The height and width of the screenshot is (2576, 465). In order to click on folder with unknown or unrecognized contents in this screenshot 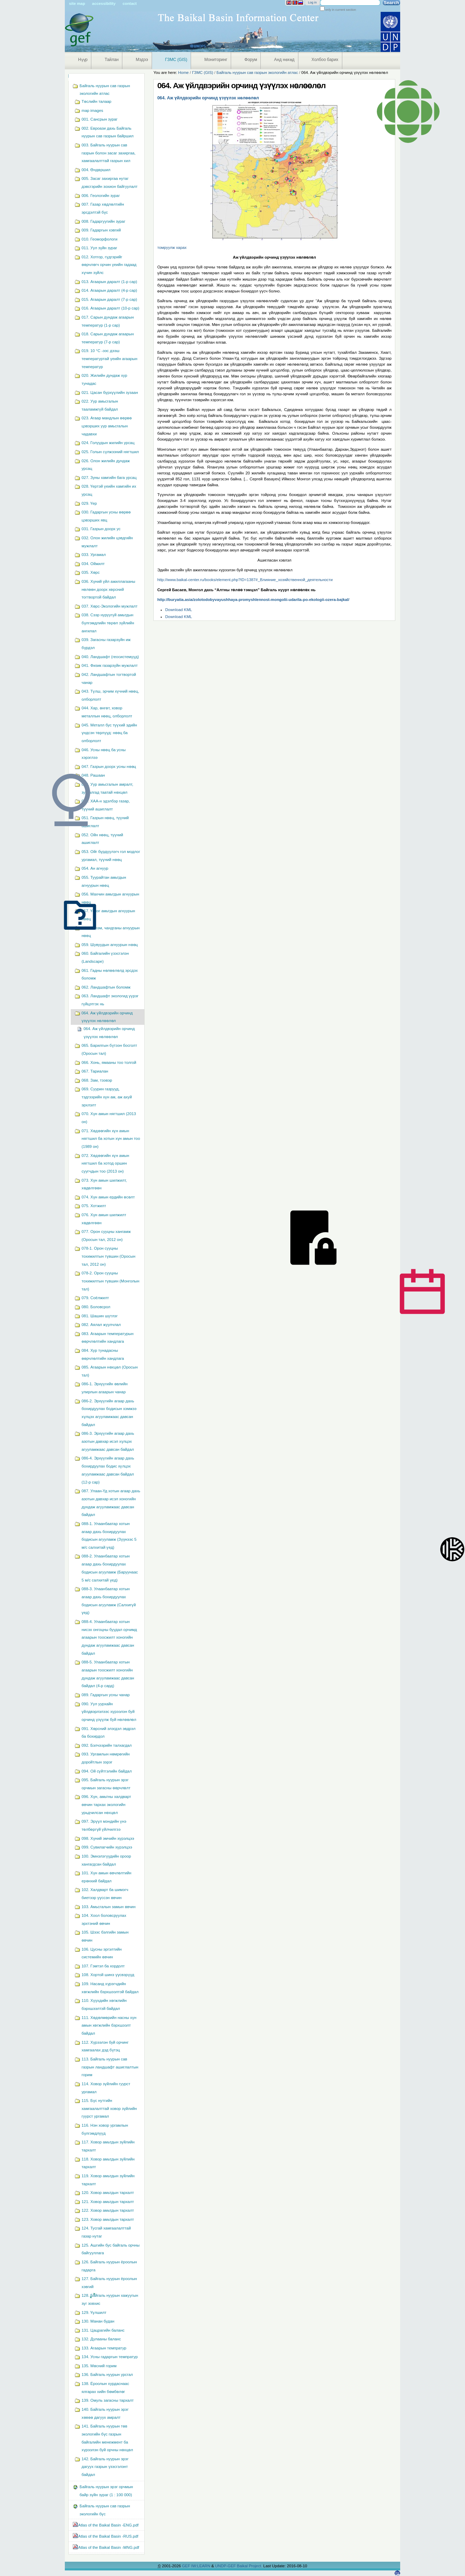, I will do `click(80, 915)`.